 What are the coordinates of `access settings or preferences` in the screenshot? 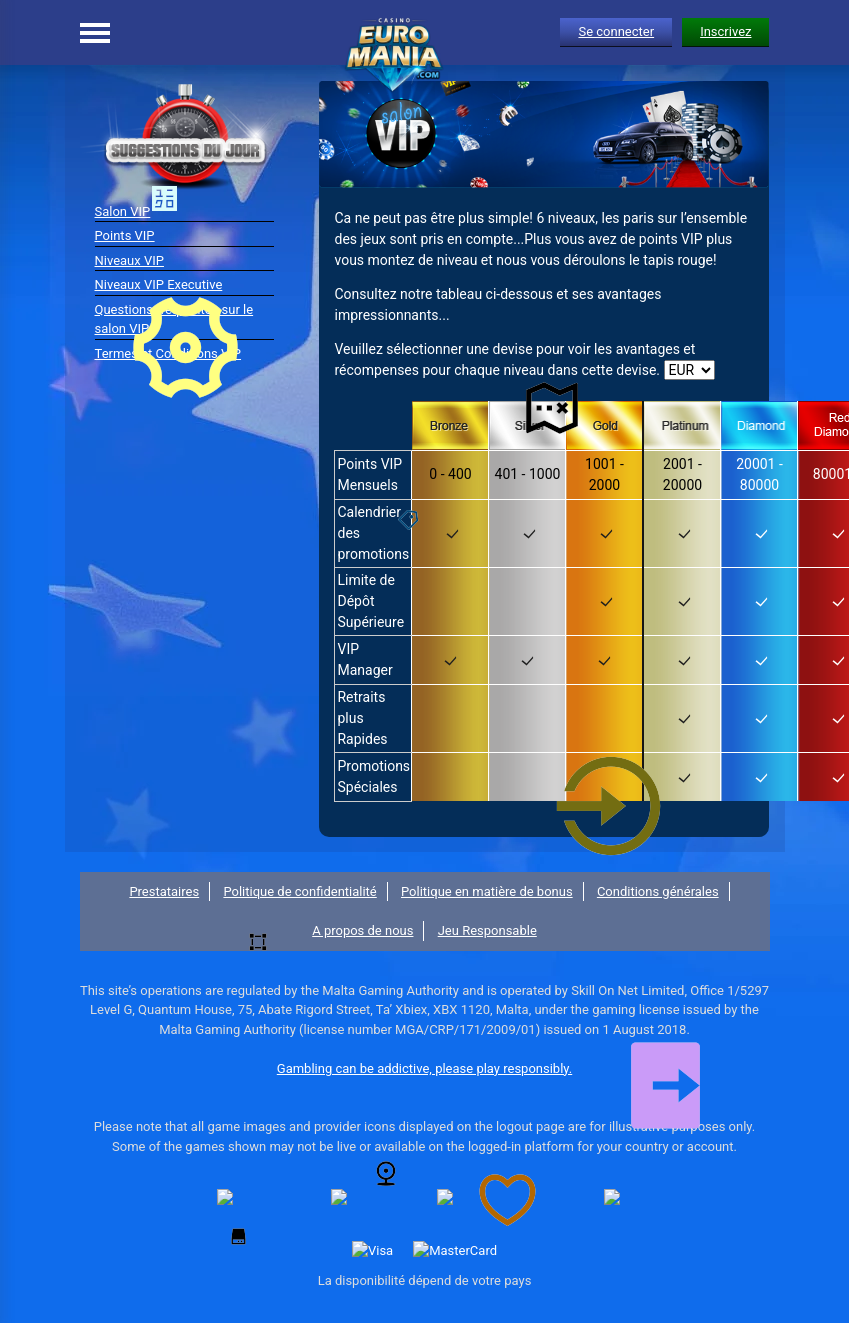 It's located at (185, 347).